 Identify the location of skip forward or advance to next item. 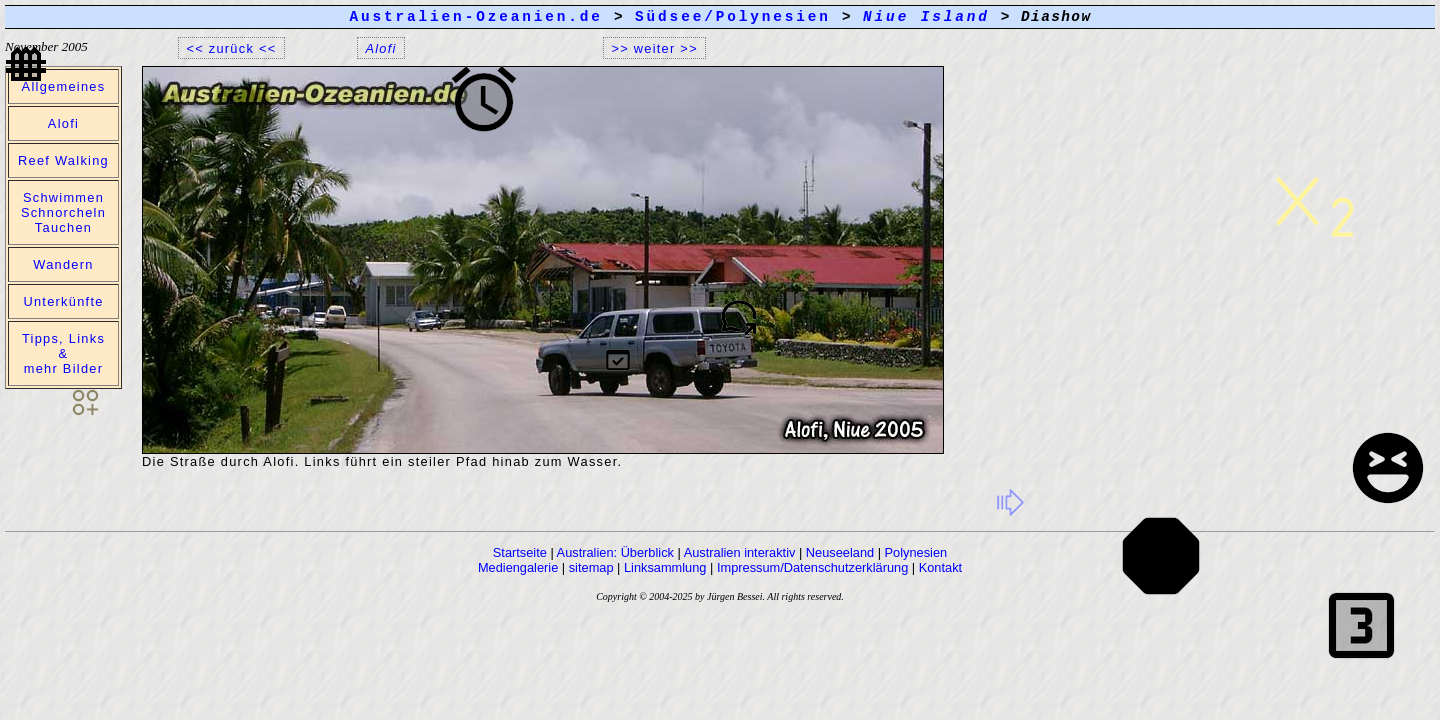
(1009, 502).